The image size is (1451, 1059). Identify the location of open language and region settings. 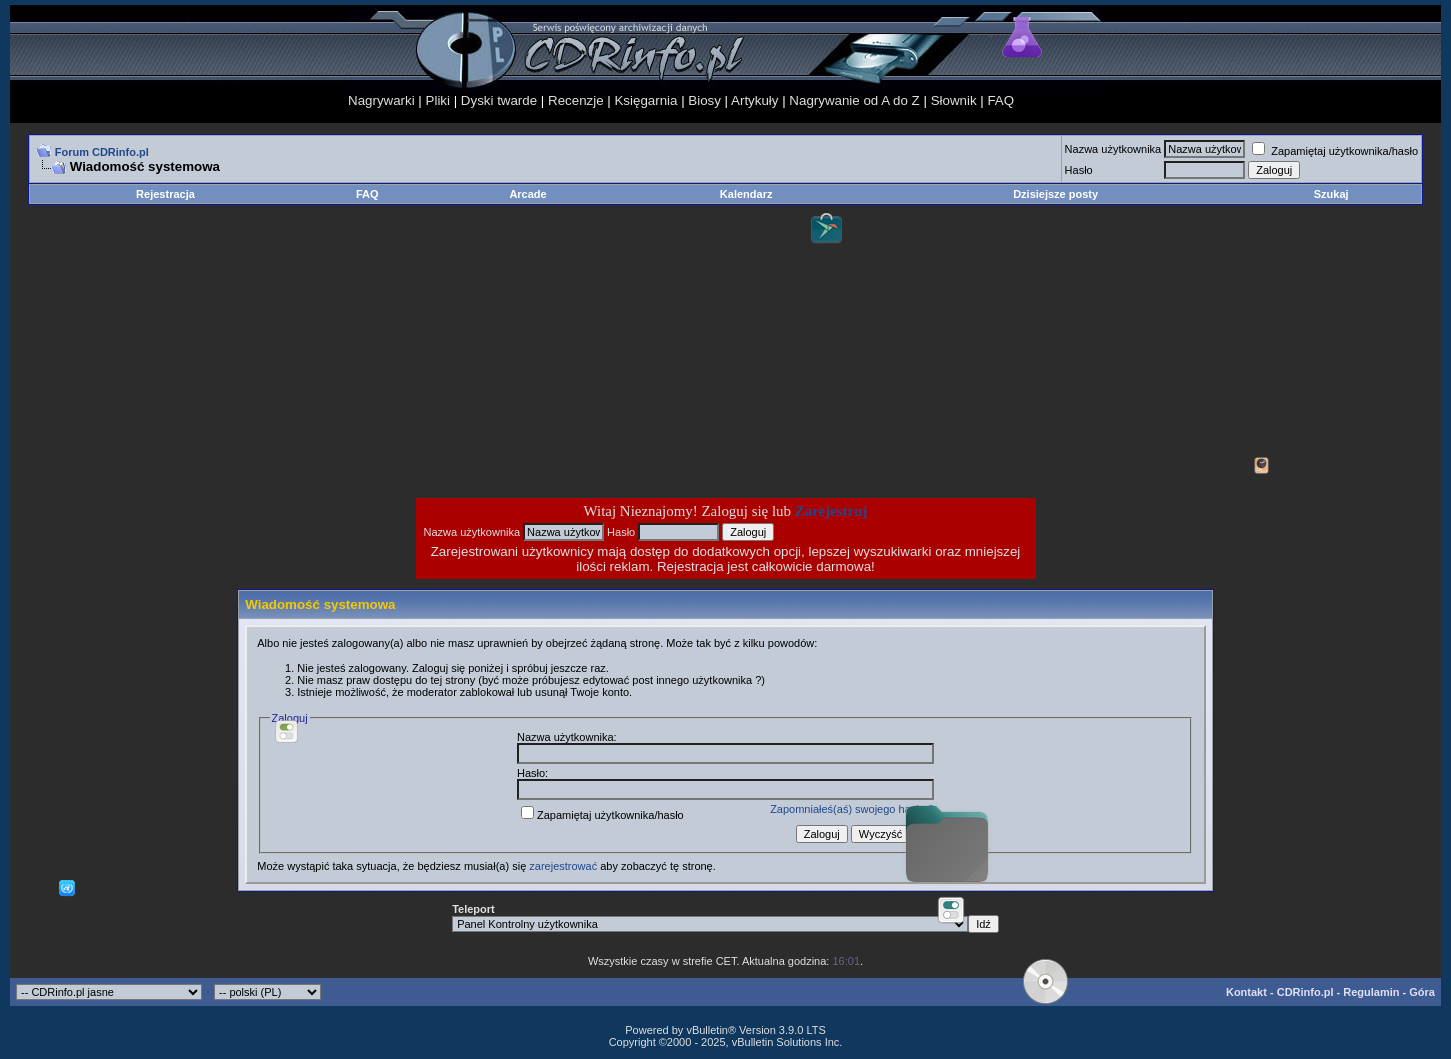
(67, 888).